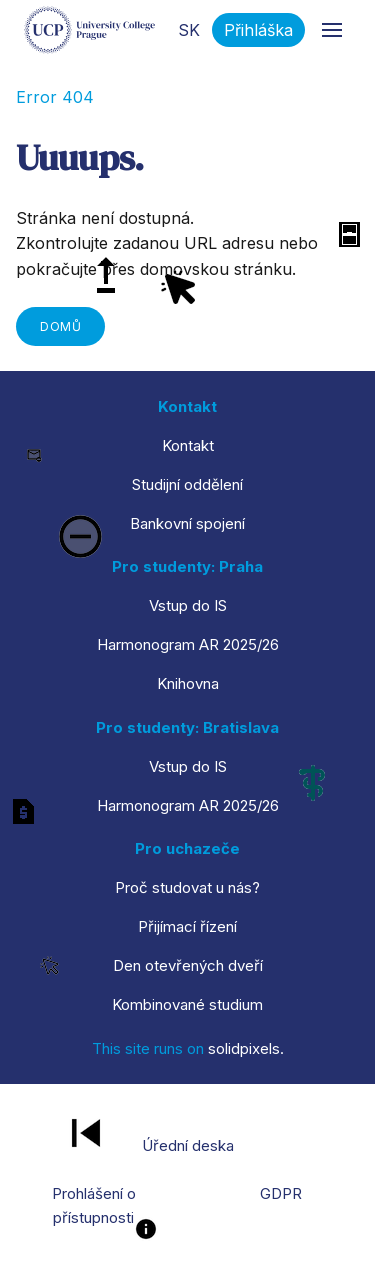 The width and height of the screenshot is (375, 1280). What do you see at coordinates (146, 1229) in the screenshot?
I see `view more information about this item` at bounding box center [146, 1229].